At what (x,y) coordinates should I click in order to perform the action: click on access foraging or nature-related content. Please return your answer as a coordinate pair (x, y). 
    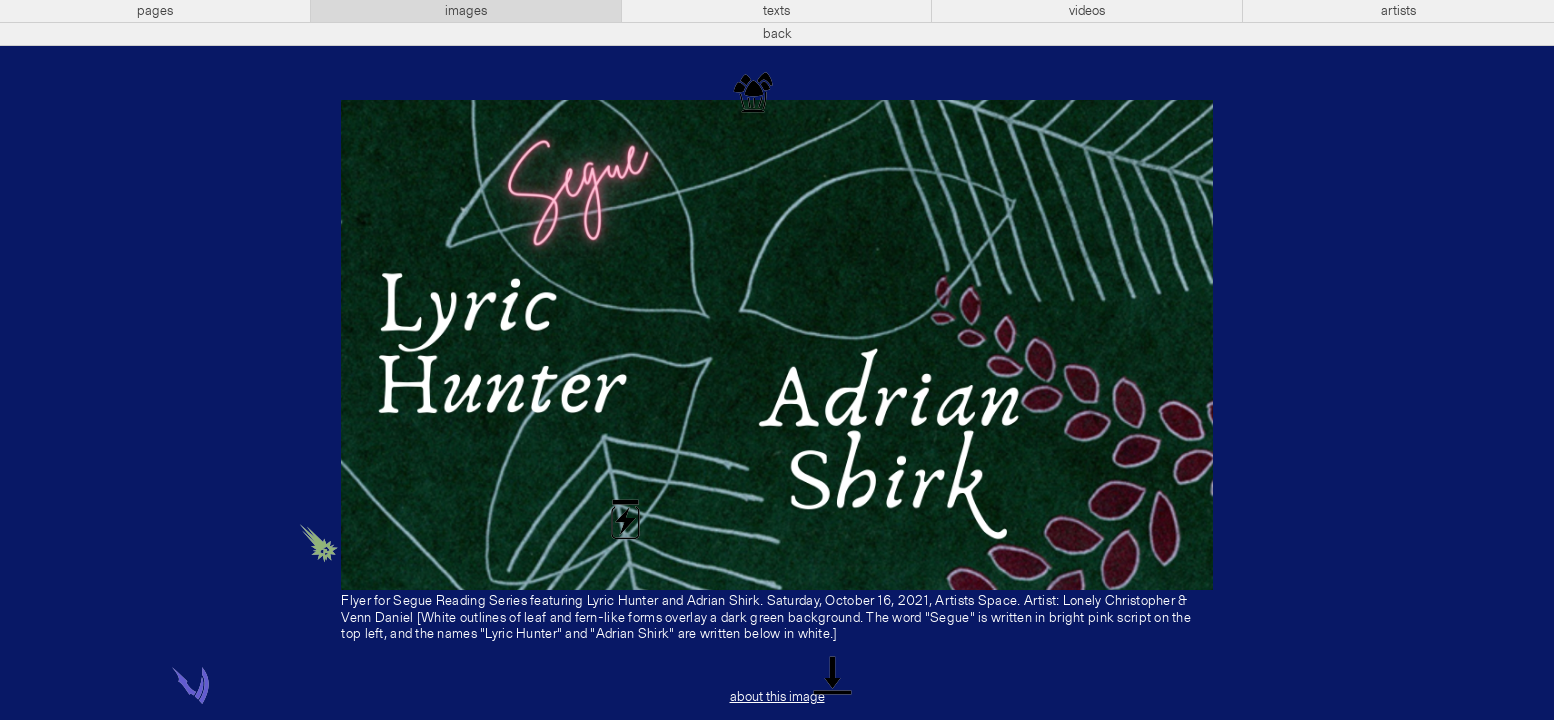
    Looking at the image, I should click on (753, 92).